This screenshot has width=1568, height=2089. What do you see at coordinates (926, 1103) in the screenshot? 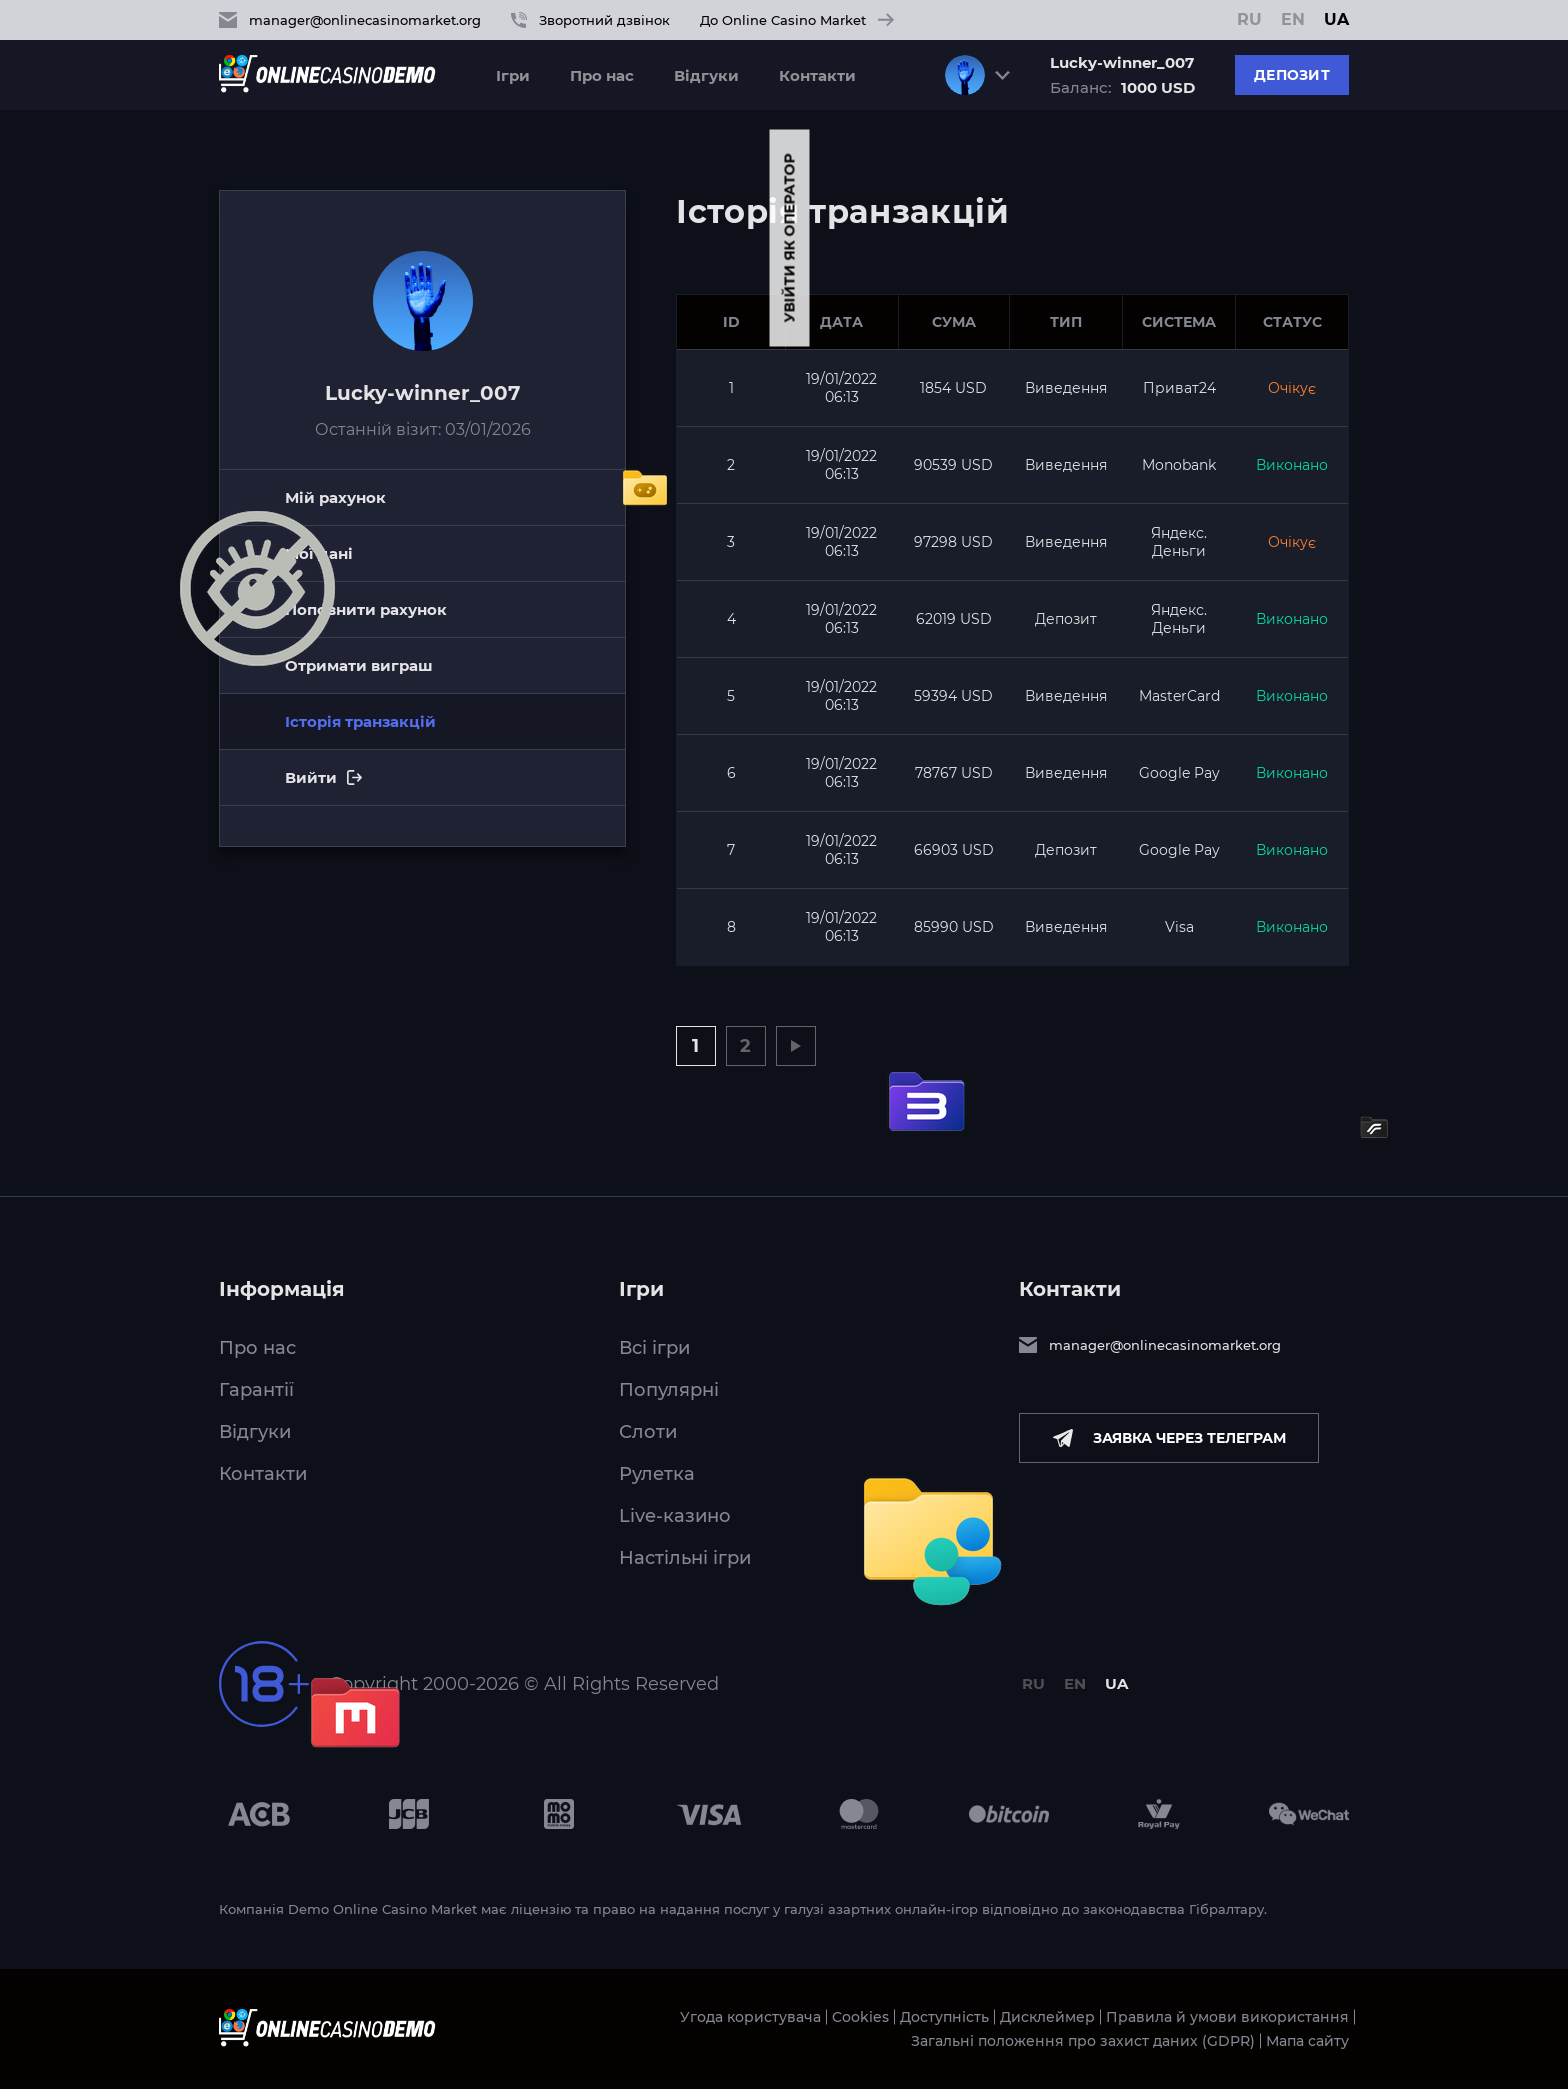
I see `rpcs3 emulator folder` at bounding box center [926, 1103].